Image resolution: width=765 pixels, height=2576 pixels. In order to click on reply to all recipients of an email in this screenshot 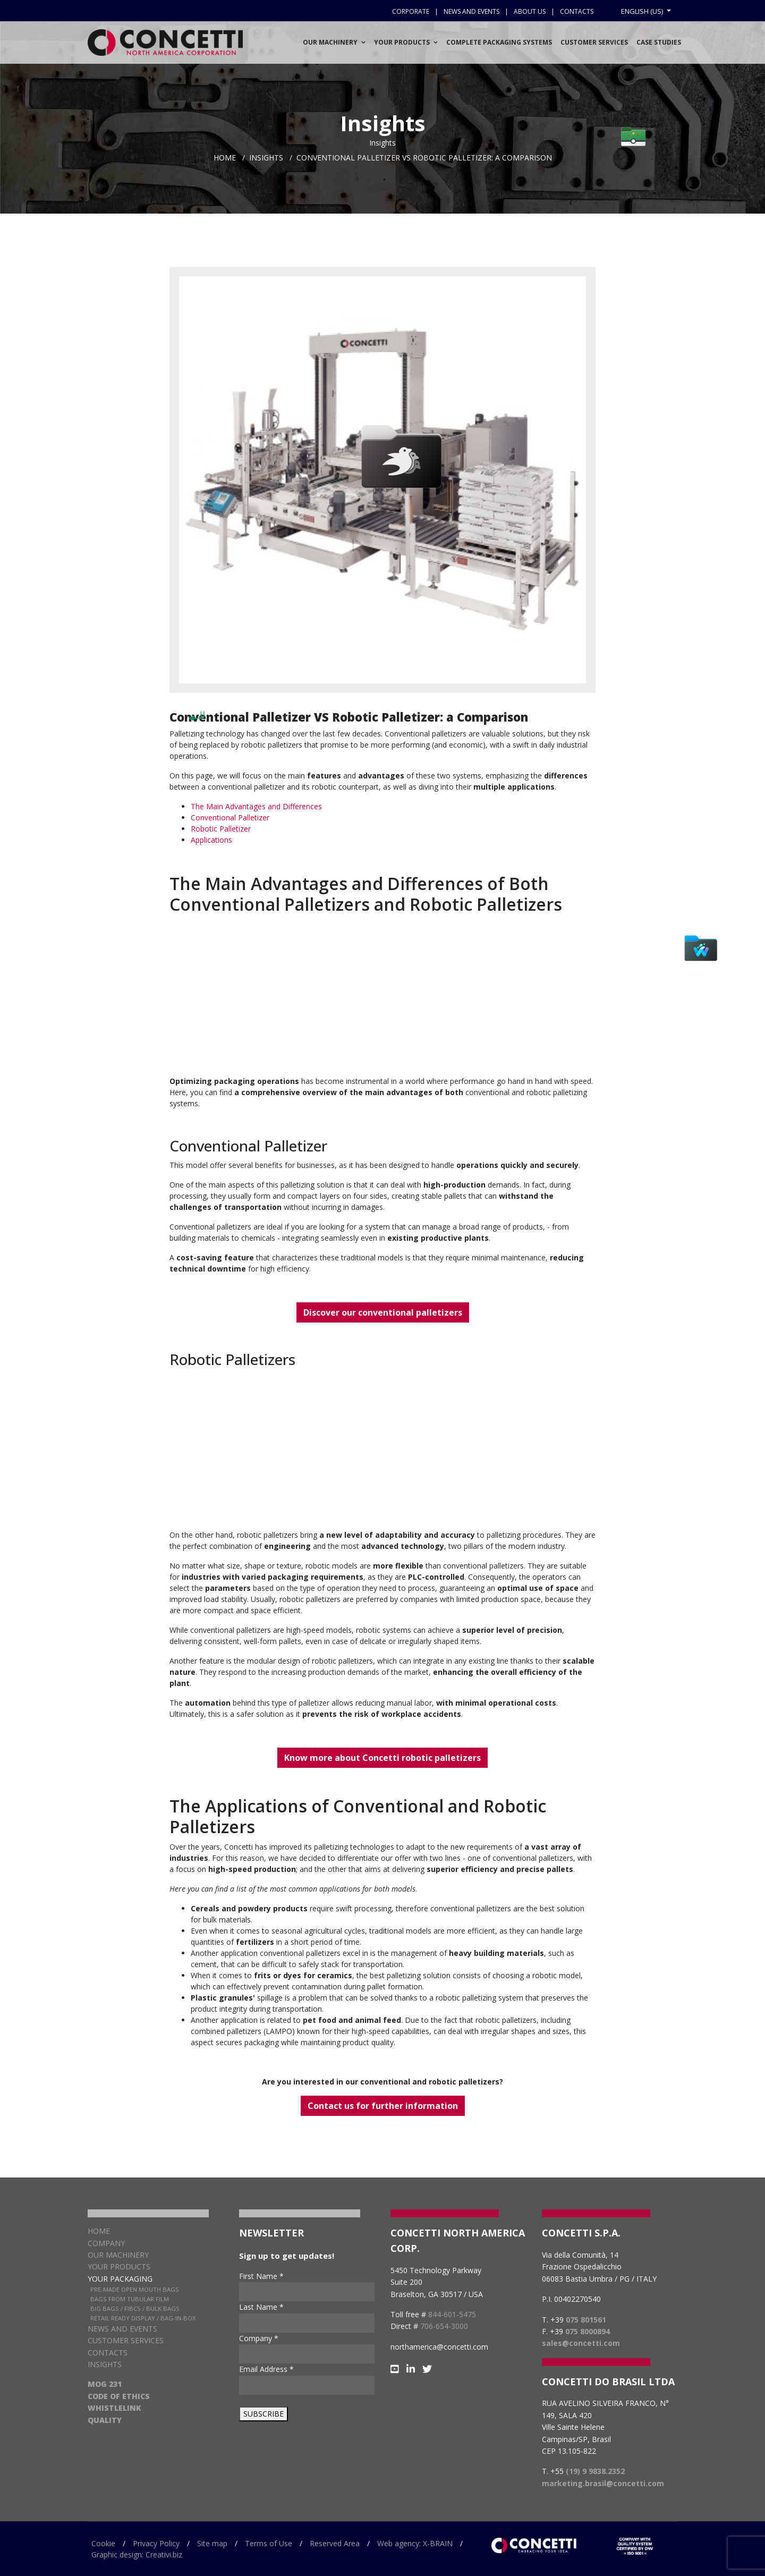, I will do `click(196, 715)`.